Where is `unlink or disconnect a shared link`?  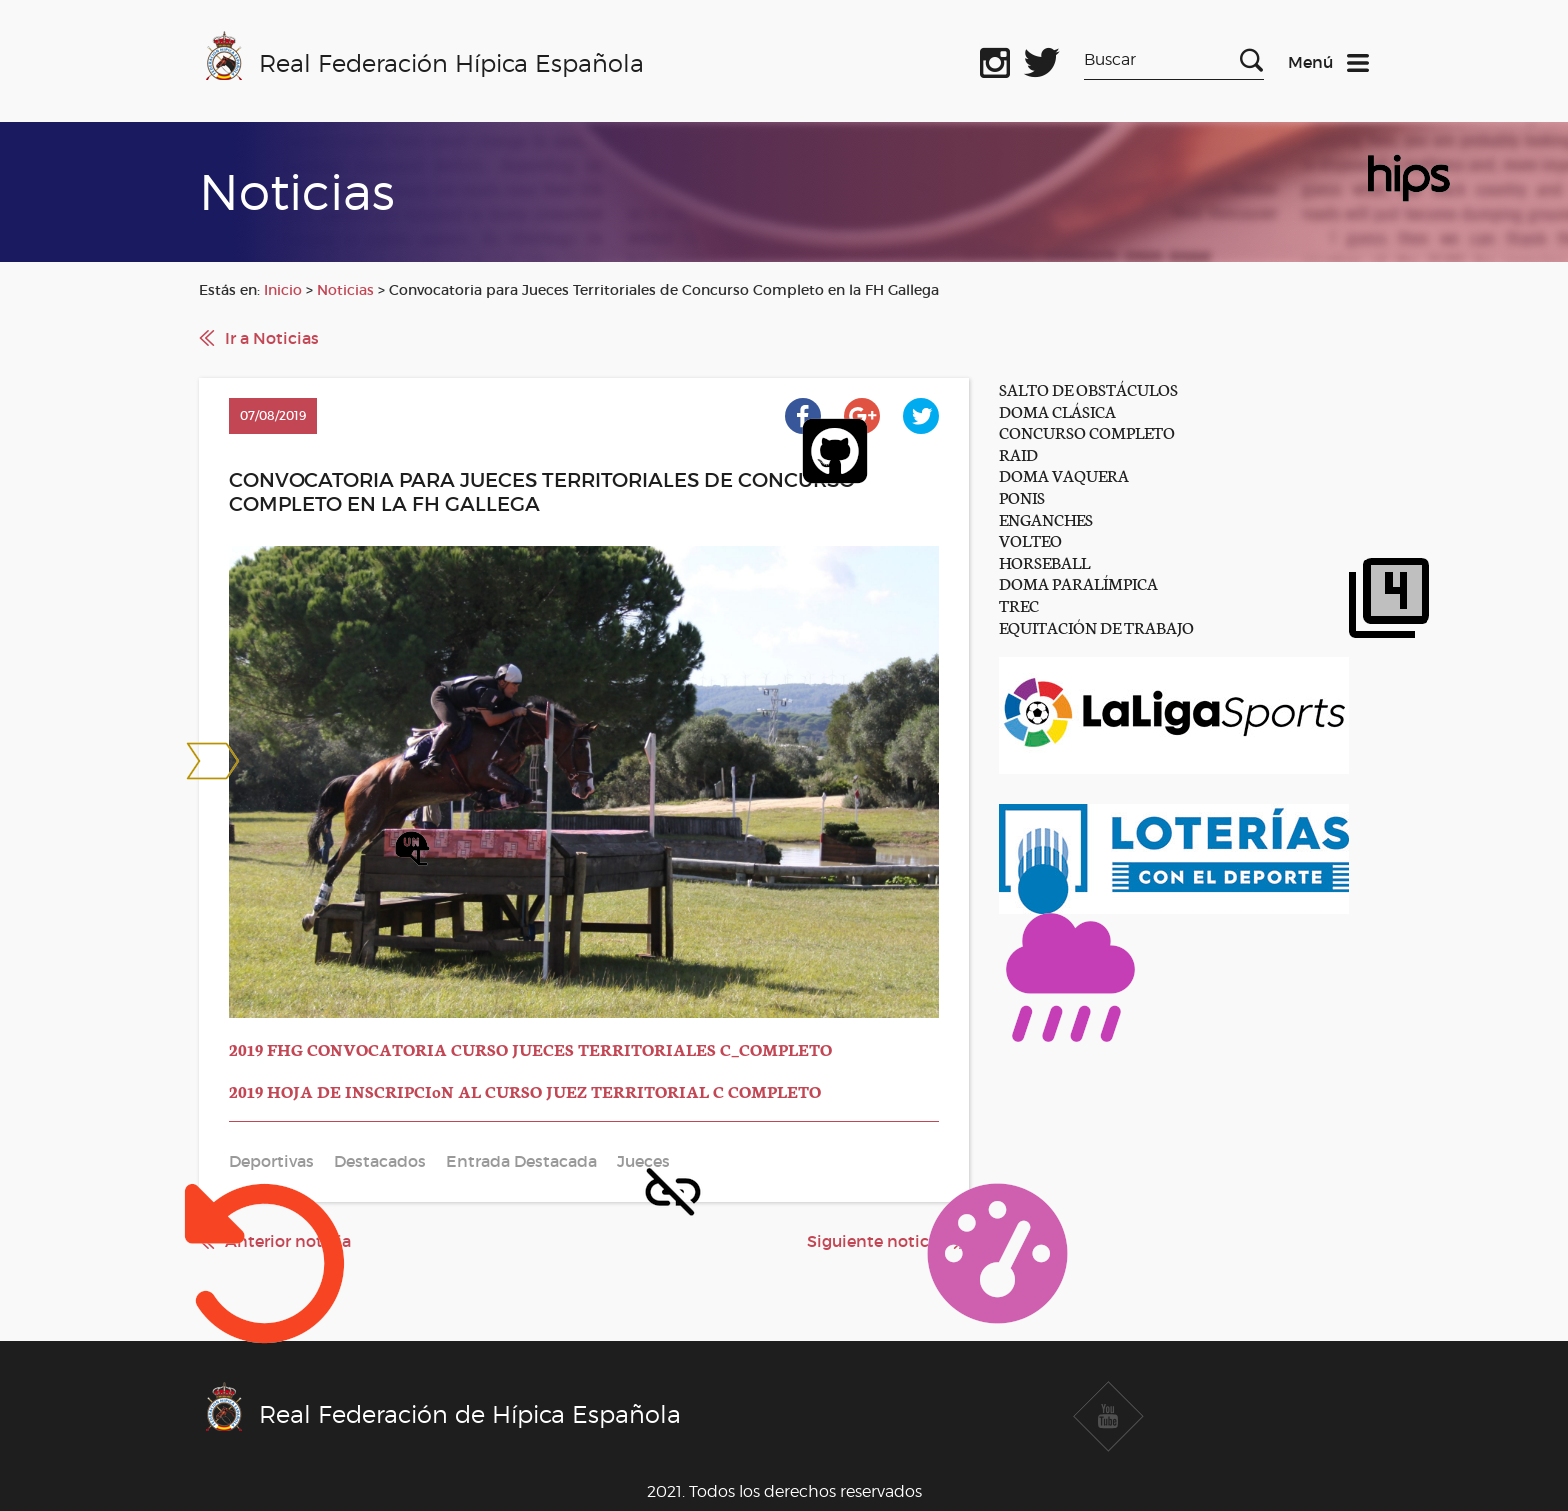 unlink or disconnect a shared link is located at coordinates (673, 1192).